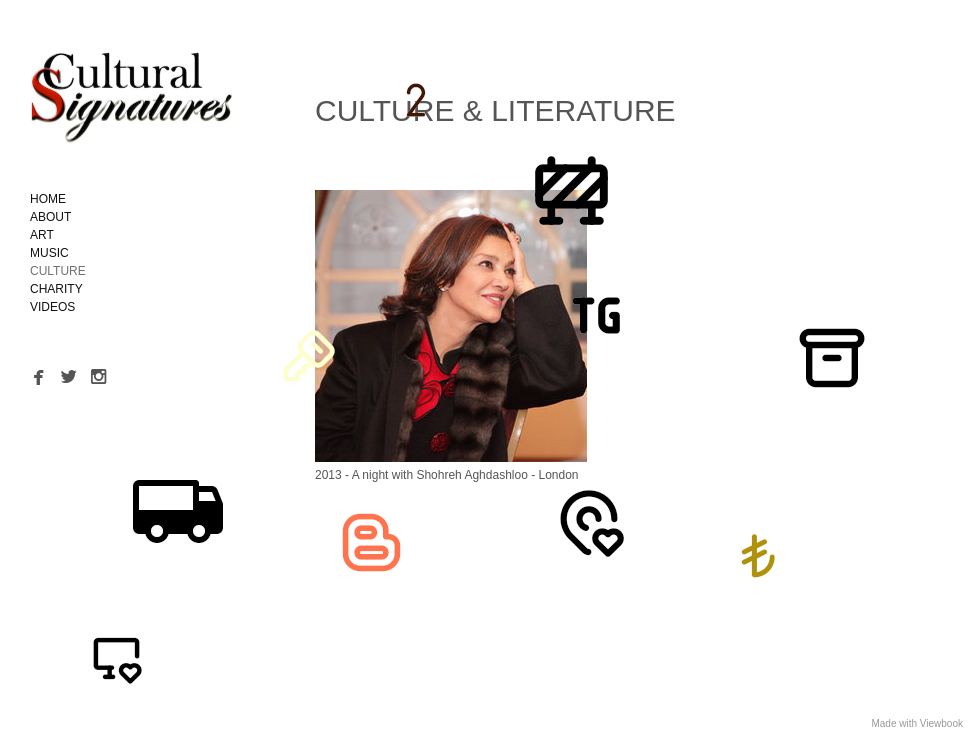  I want to click on access security or authentication settings, so click(309, 356).